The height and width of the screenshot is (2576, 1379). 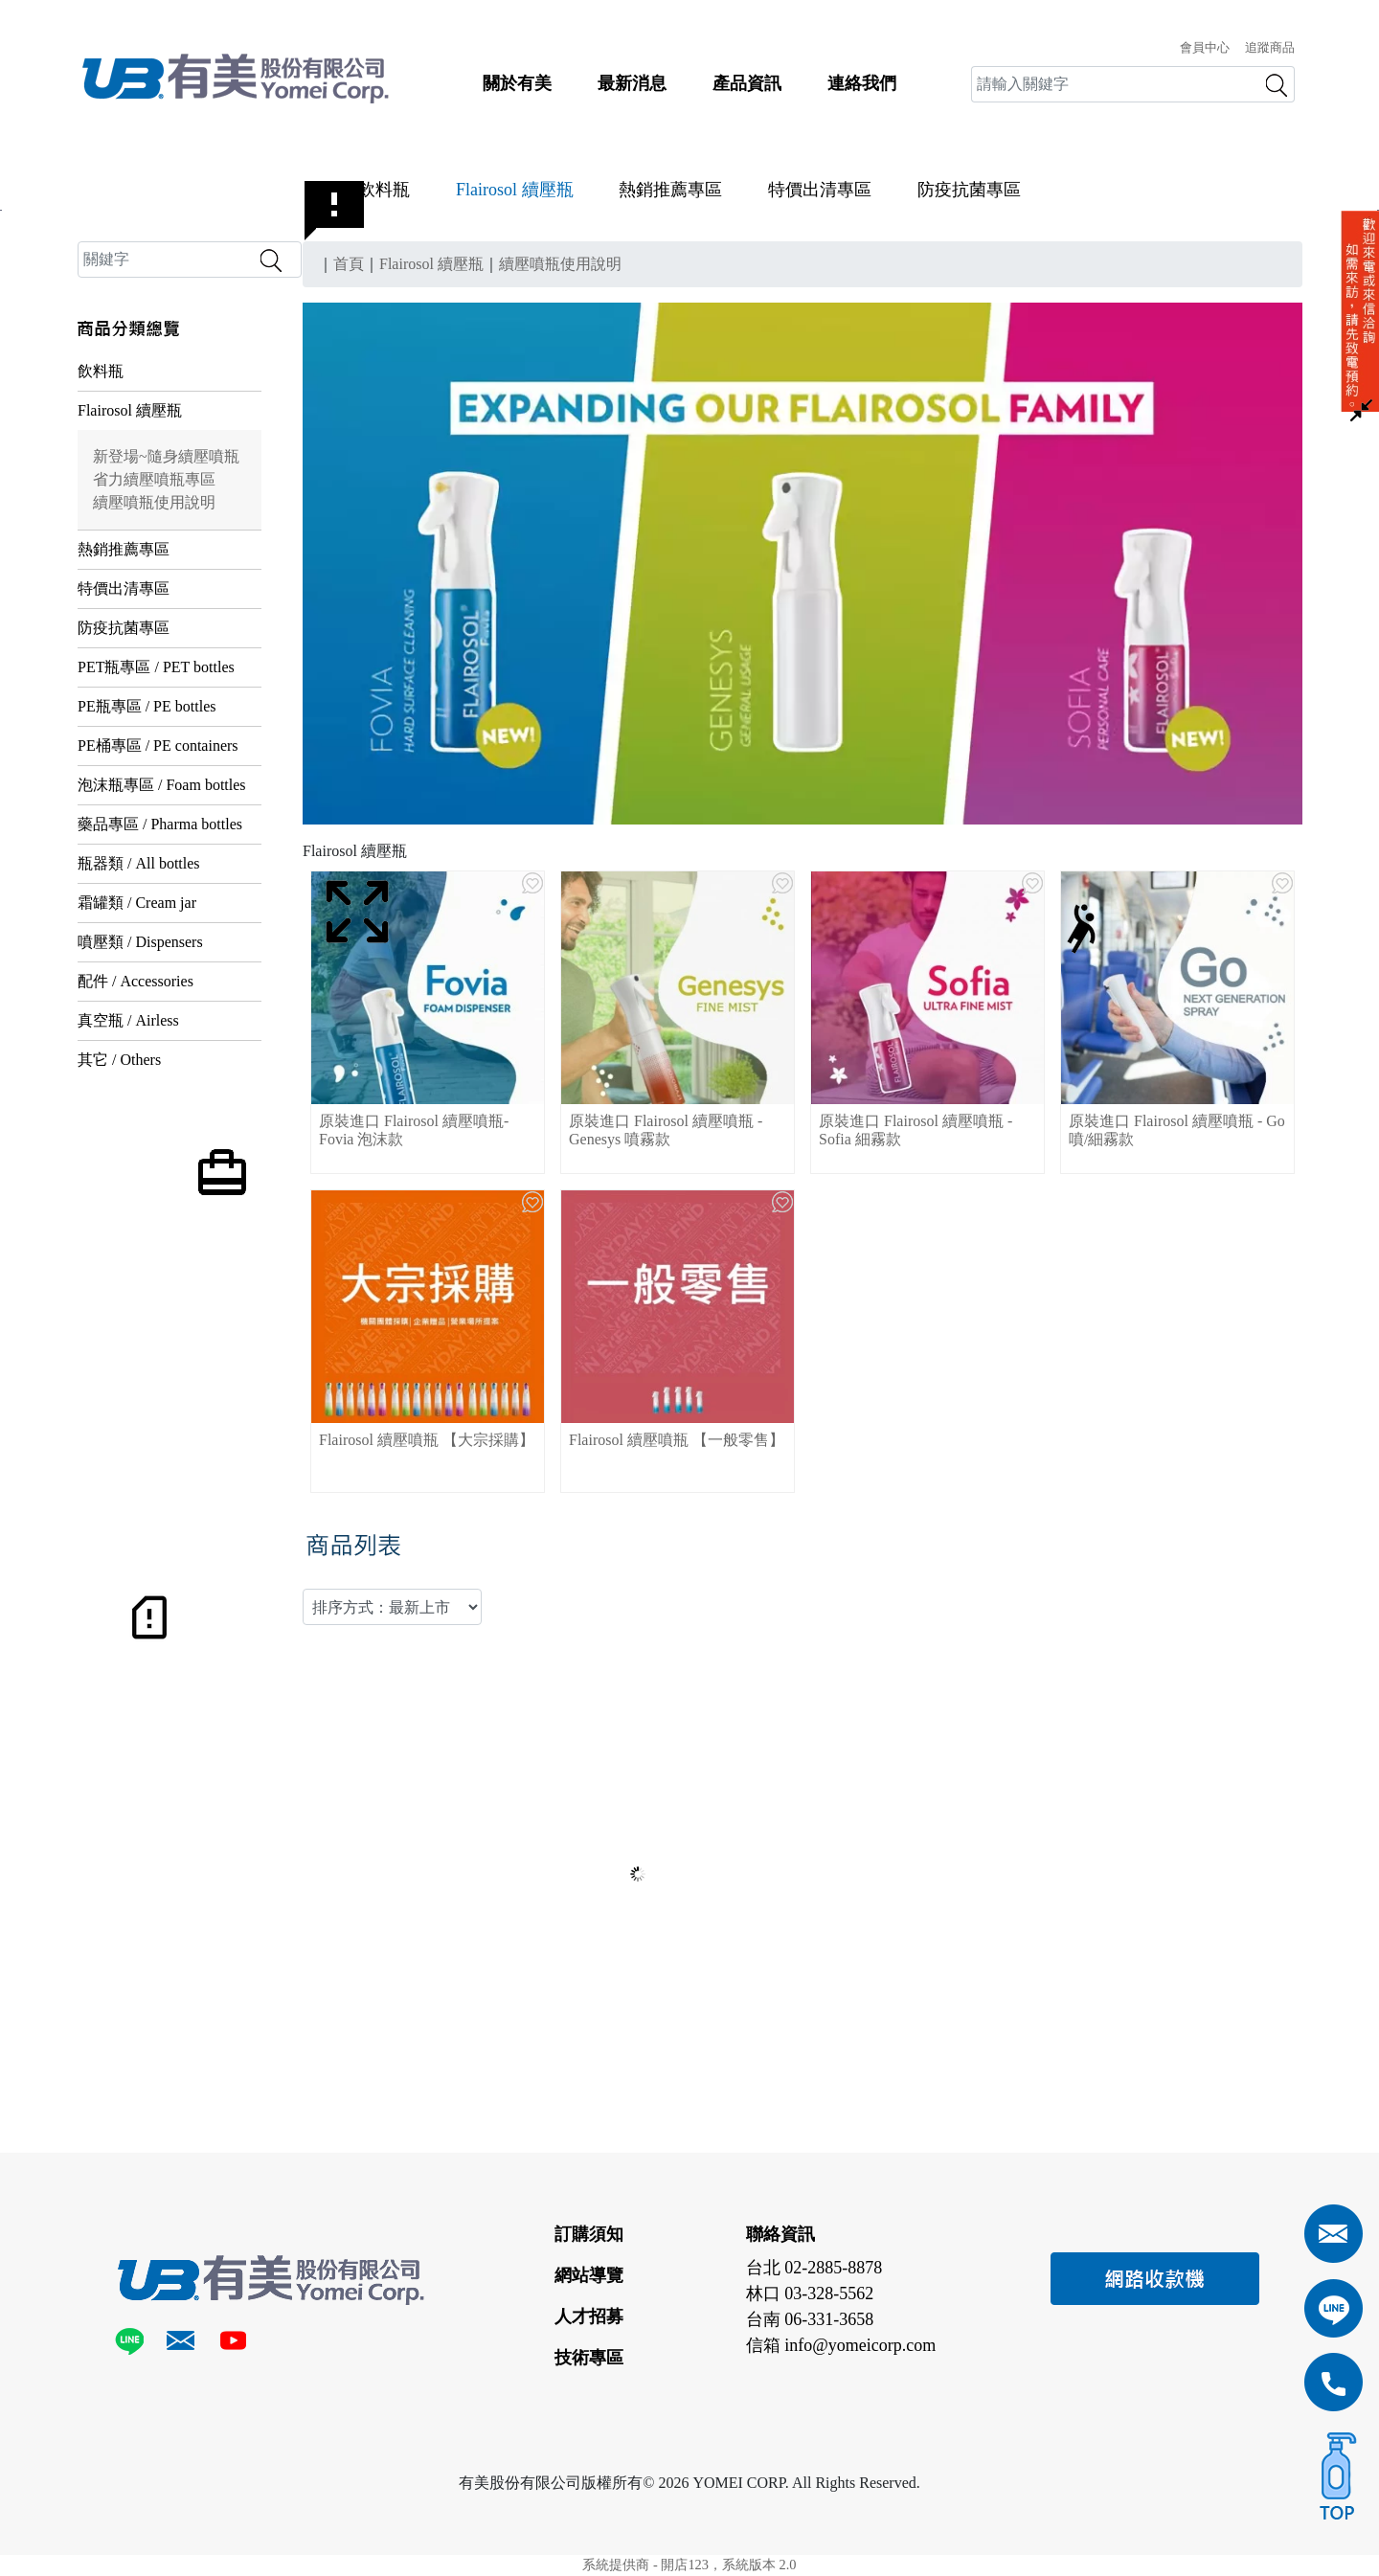 What do you see at coordinates (1081, 928) in the screenshot?
I see `access handball sports content` at bounding box center [1081, 928].